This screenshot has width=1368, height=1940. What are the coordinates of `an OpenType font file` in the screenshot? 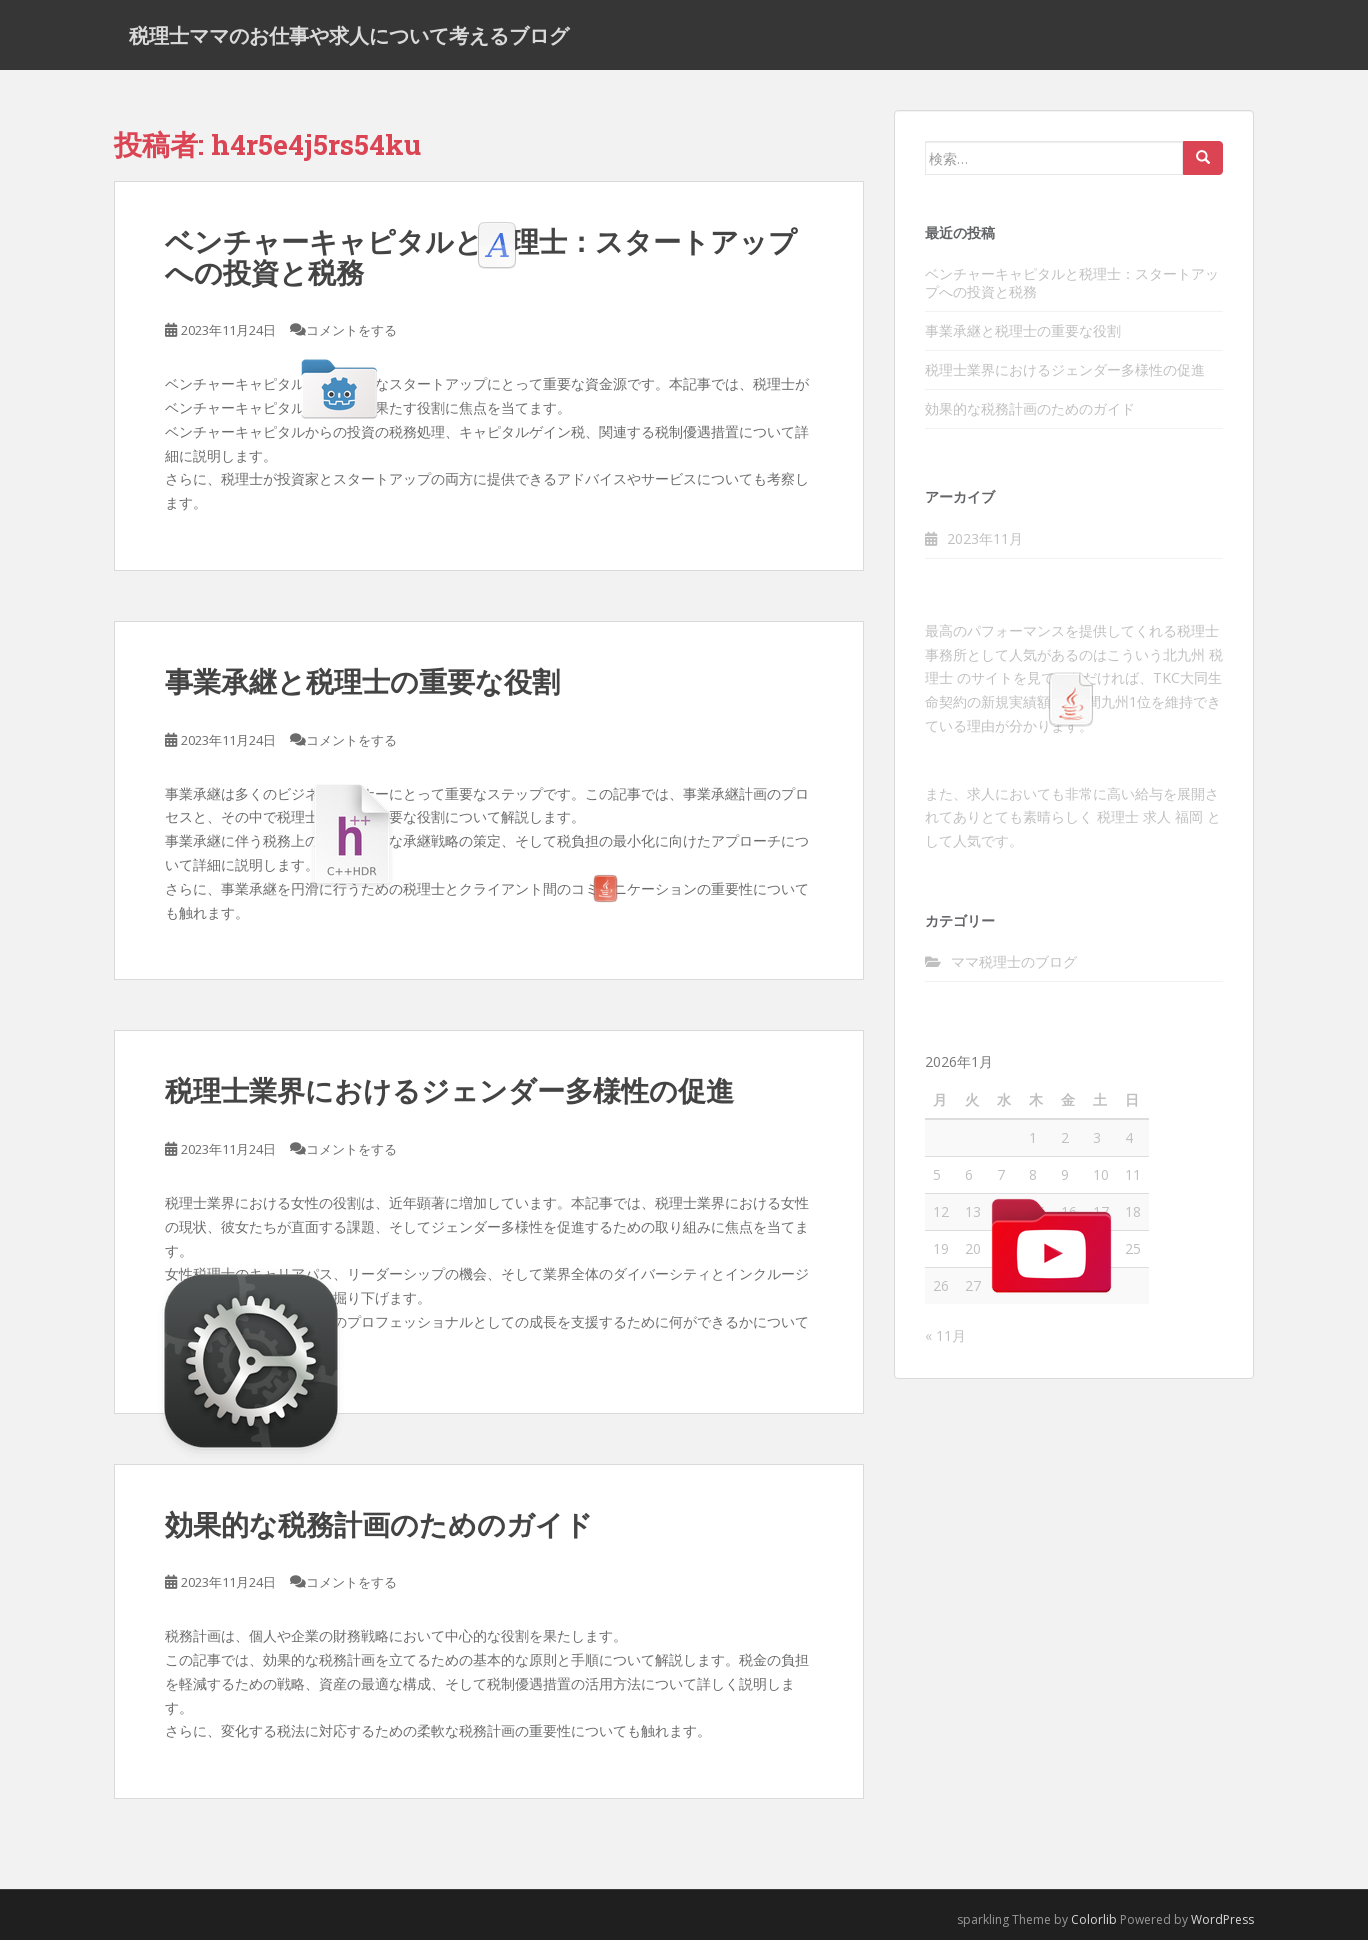 It's located at (497, 245).